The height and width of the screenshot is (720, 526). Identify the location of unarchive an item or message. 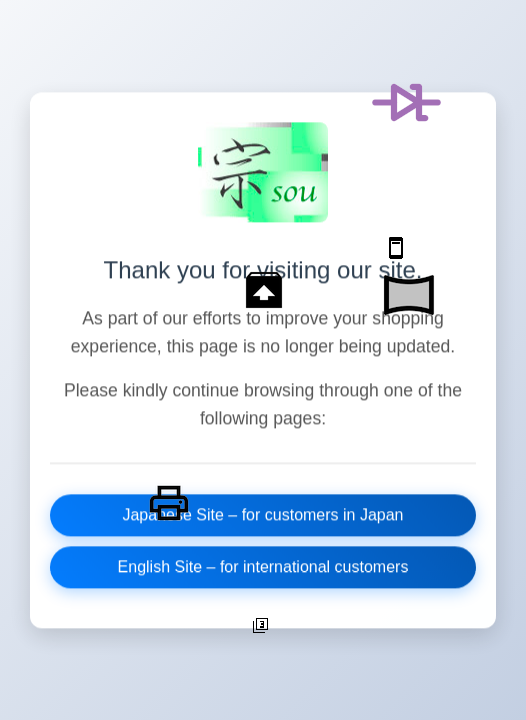
(264, 290).